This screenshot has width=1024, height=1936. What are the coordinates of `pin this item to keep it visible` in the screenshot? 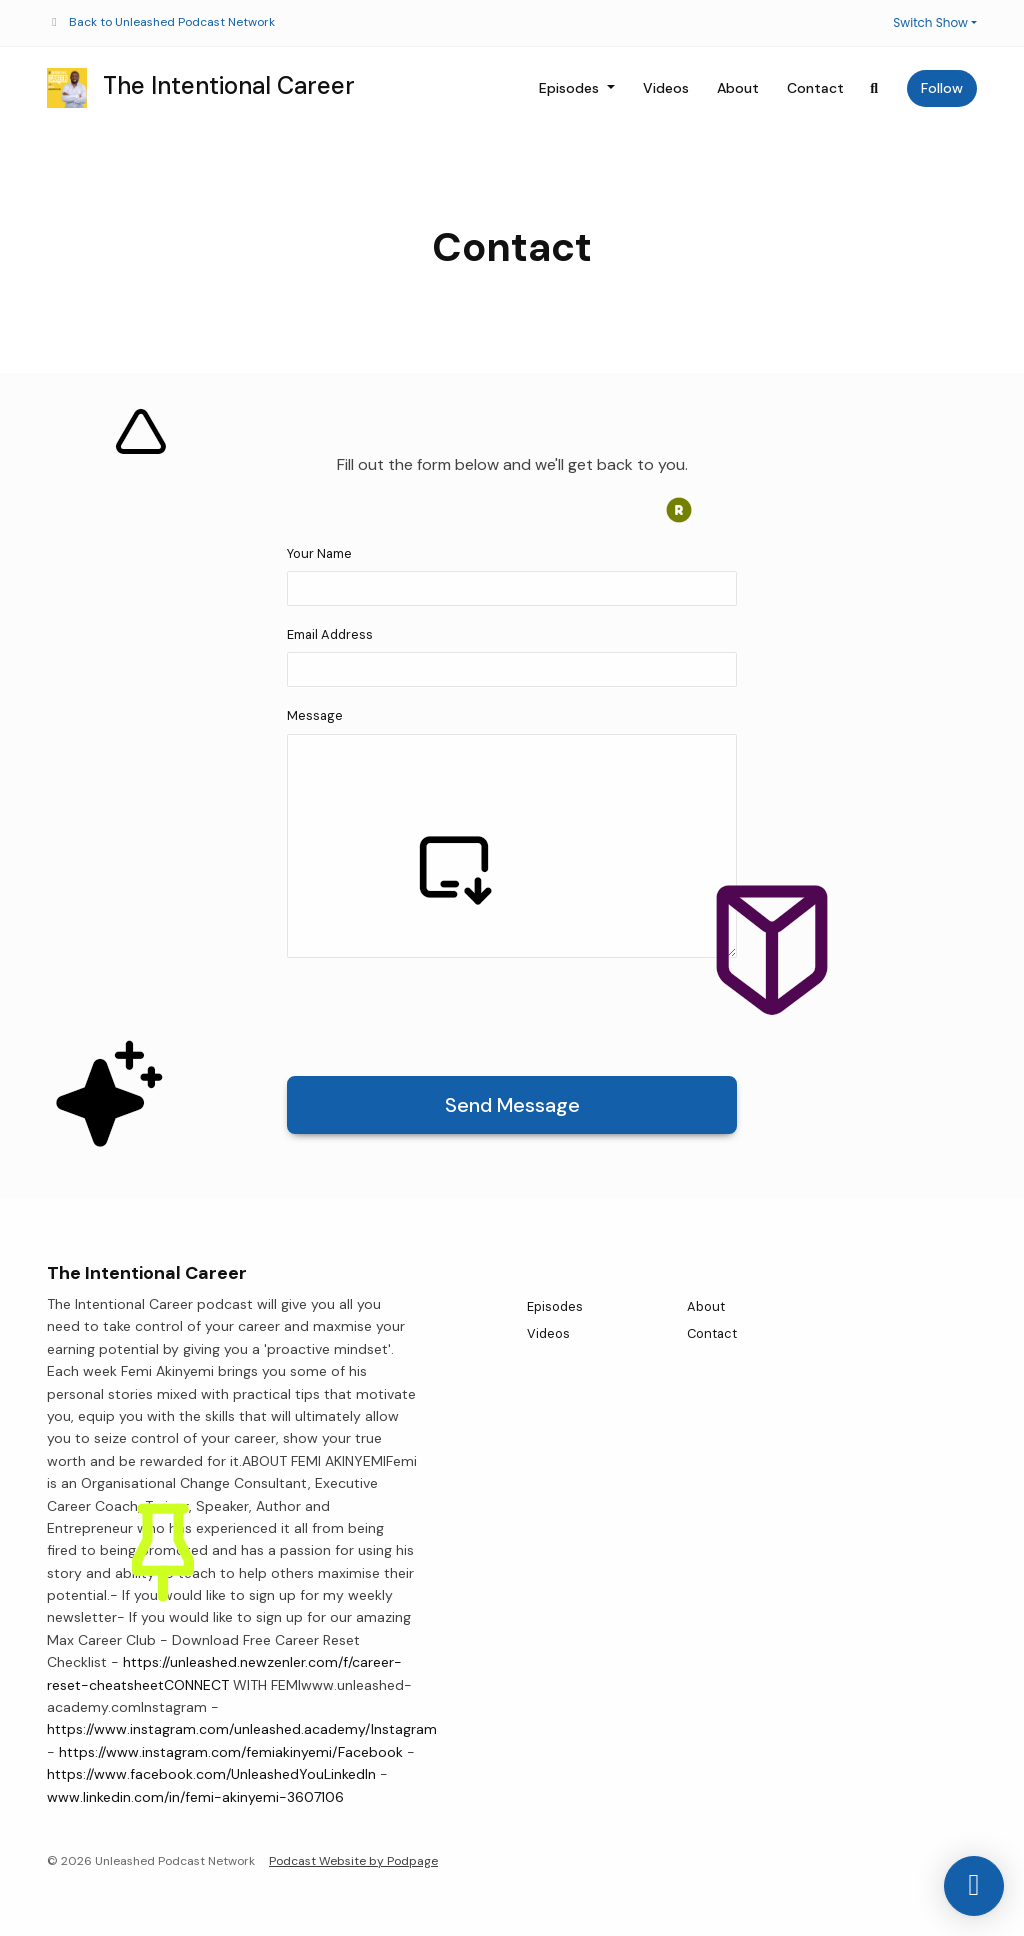 It's located at (163, 1550).